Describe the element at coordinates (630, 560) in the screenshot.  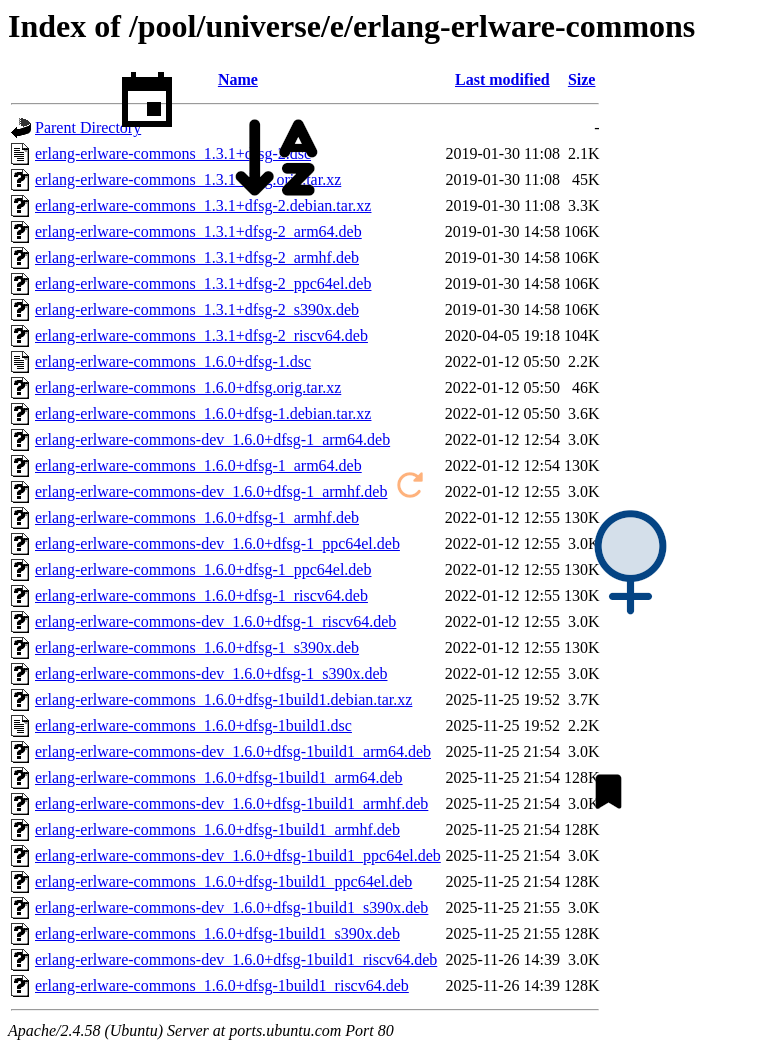
I see `indicates female gender option` at that location.